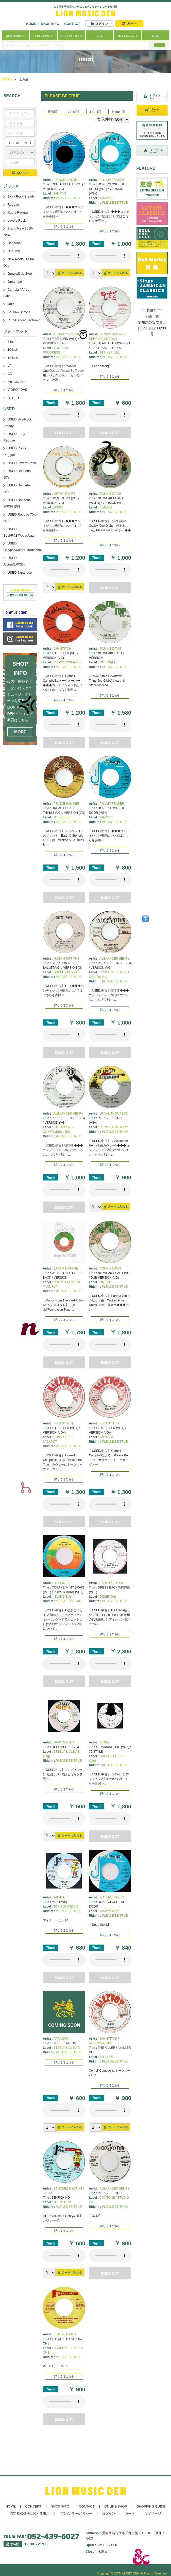  Describe the element at coordinates (141, 2557) in the screenshot. I see `Dungeons & Dragons official logo` at that location.